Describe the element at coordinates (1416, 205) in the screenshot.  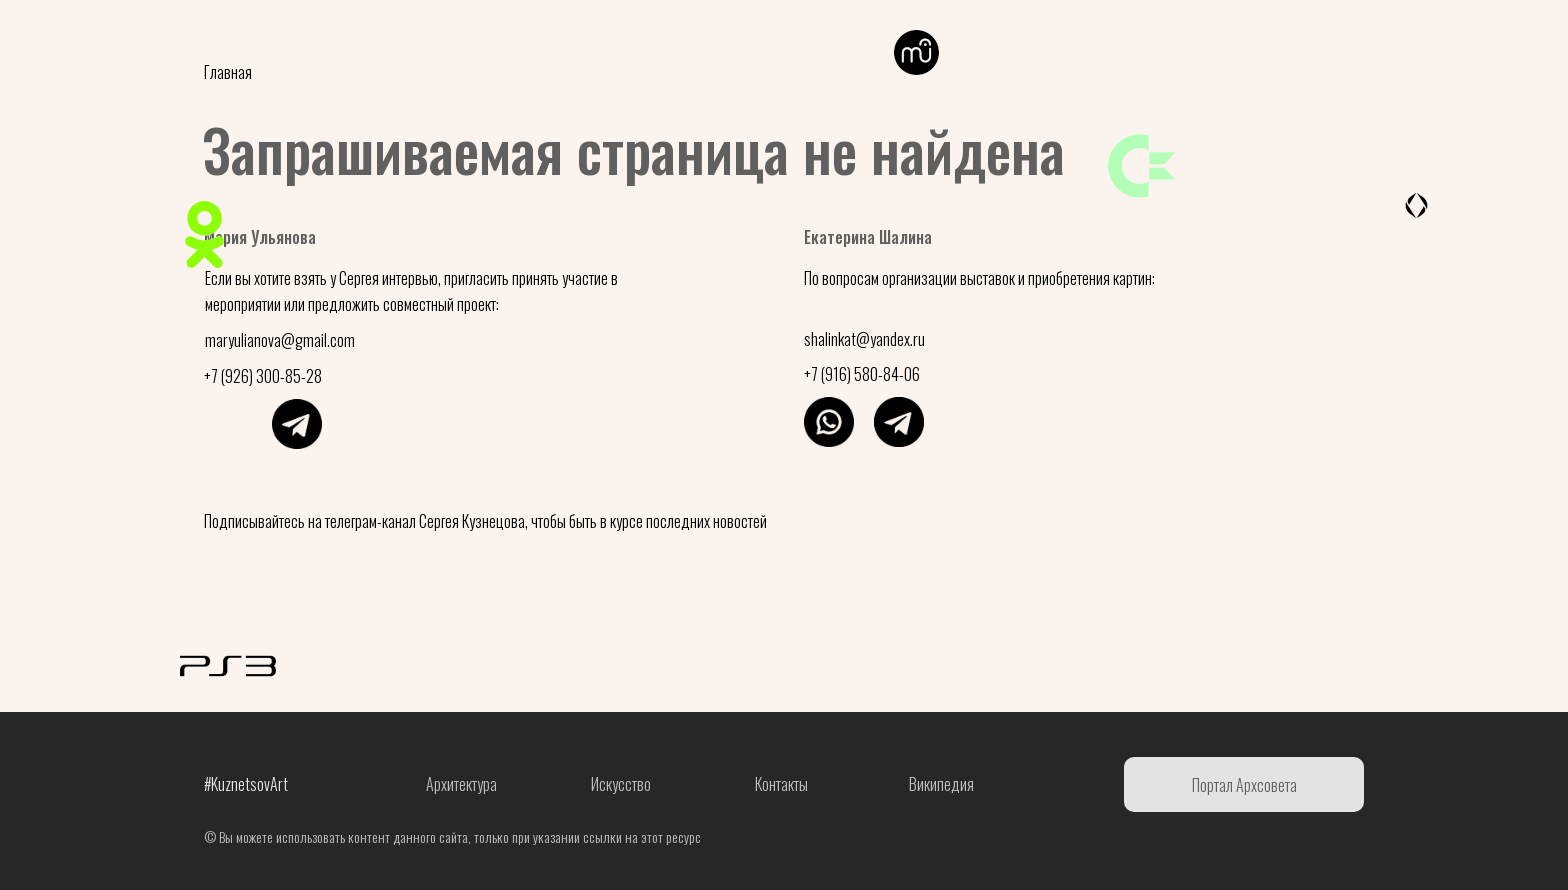
I see `ethereum name service (ENS) logo` at that location.